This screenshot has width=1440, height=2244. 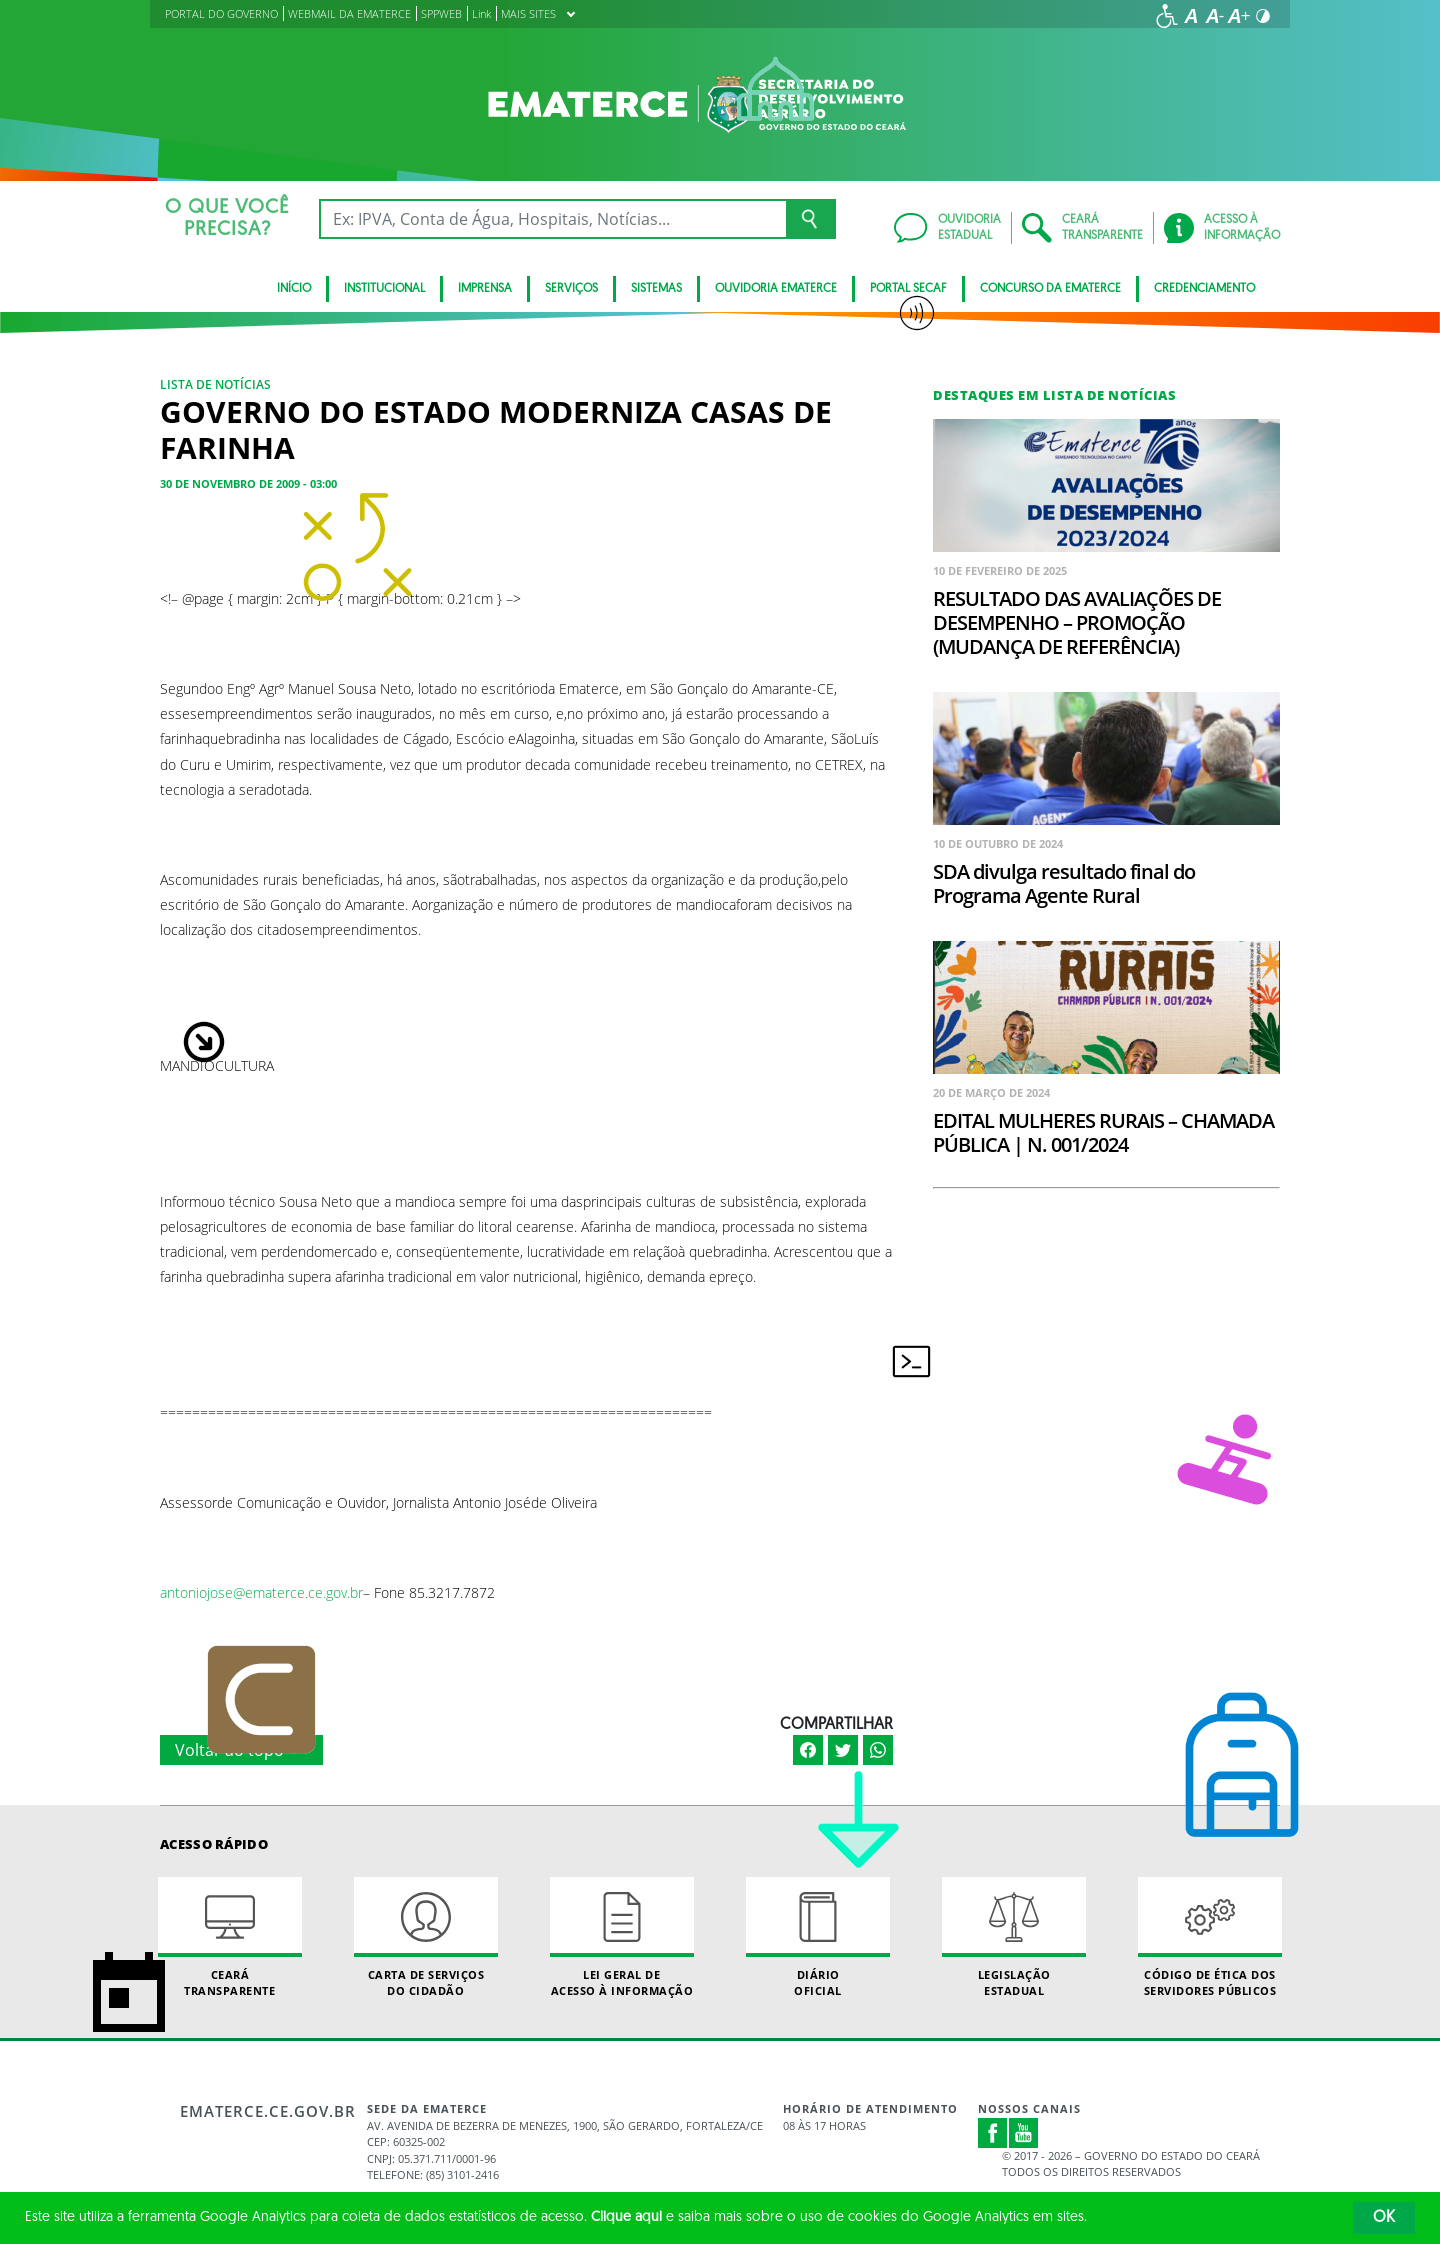 What do you see at coordinates (1229, 1459) in the screenshot?
I see `access snowboarding or winter sports features` at bounding box center [1229, 1459].